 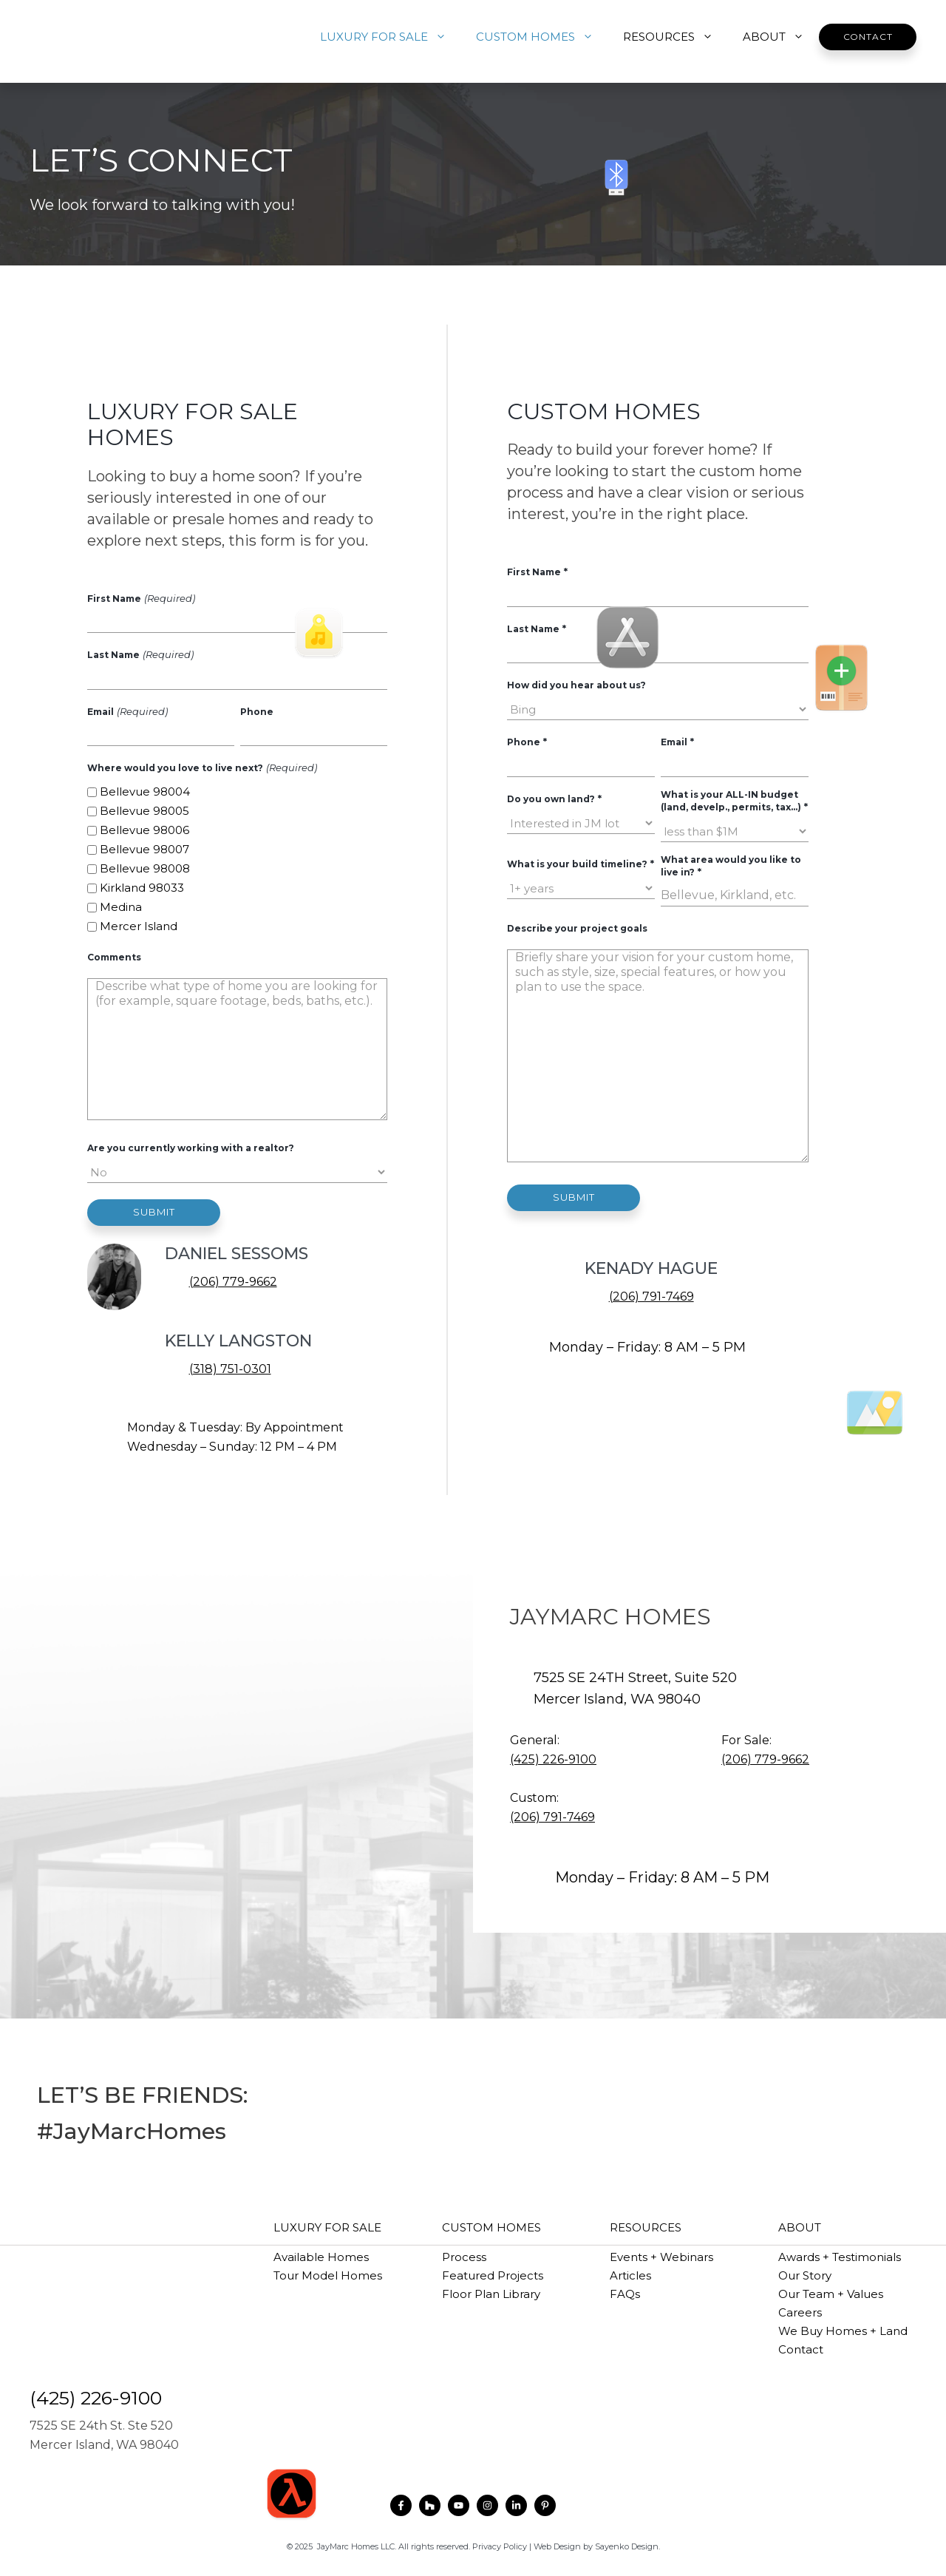 I want to click on launch half-life deathmatch, so click(x=291, y=2493).